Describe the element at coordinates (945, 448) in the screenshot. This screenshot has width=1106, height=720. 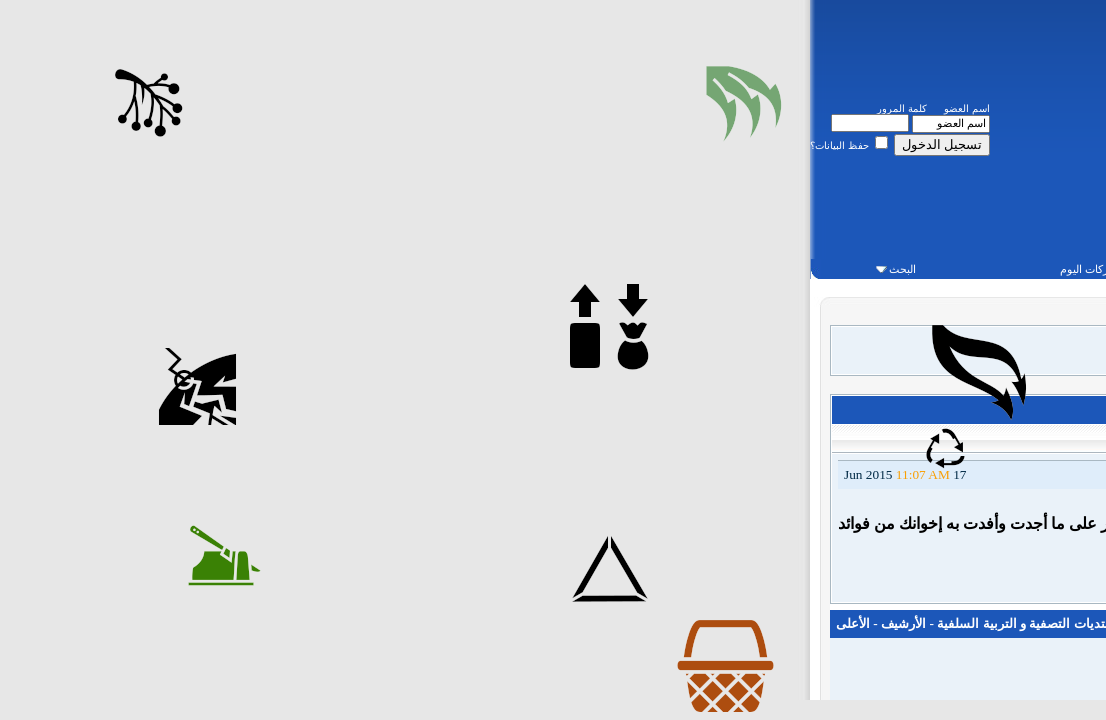
I see `recycle or dispose of item responsibly` at that location.